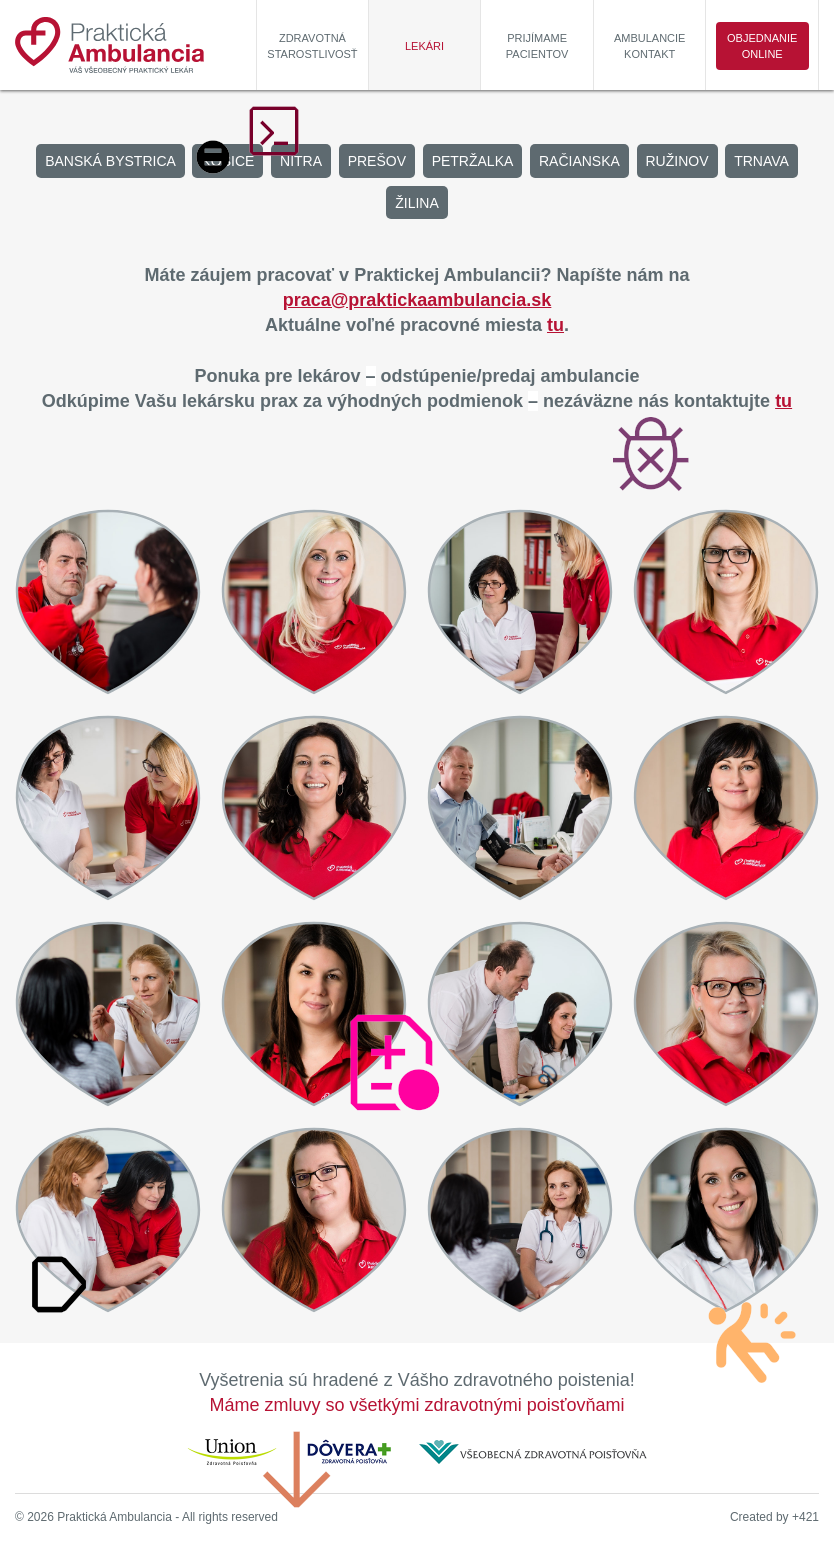  I want to click on indicates the current line in debug mode, so click(55, 1284).